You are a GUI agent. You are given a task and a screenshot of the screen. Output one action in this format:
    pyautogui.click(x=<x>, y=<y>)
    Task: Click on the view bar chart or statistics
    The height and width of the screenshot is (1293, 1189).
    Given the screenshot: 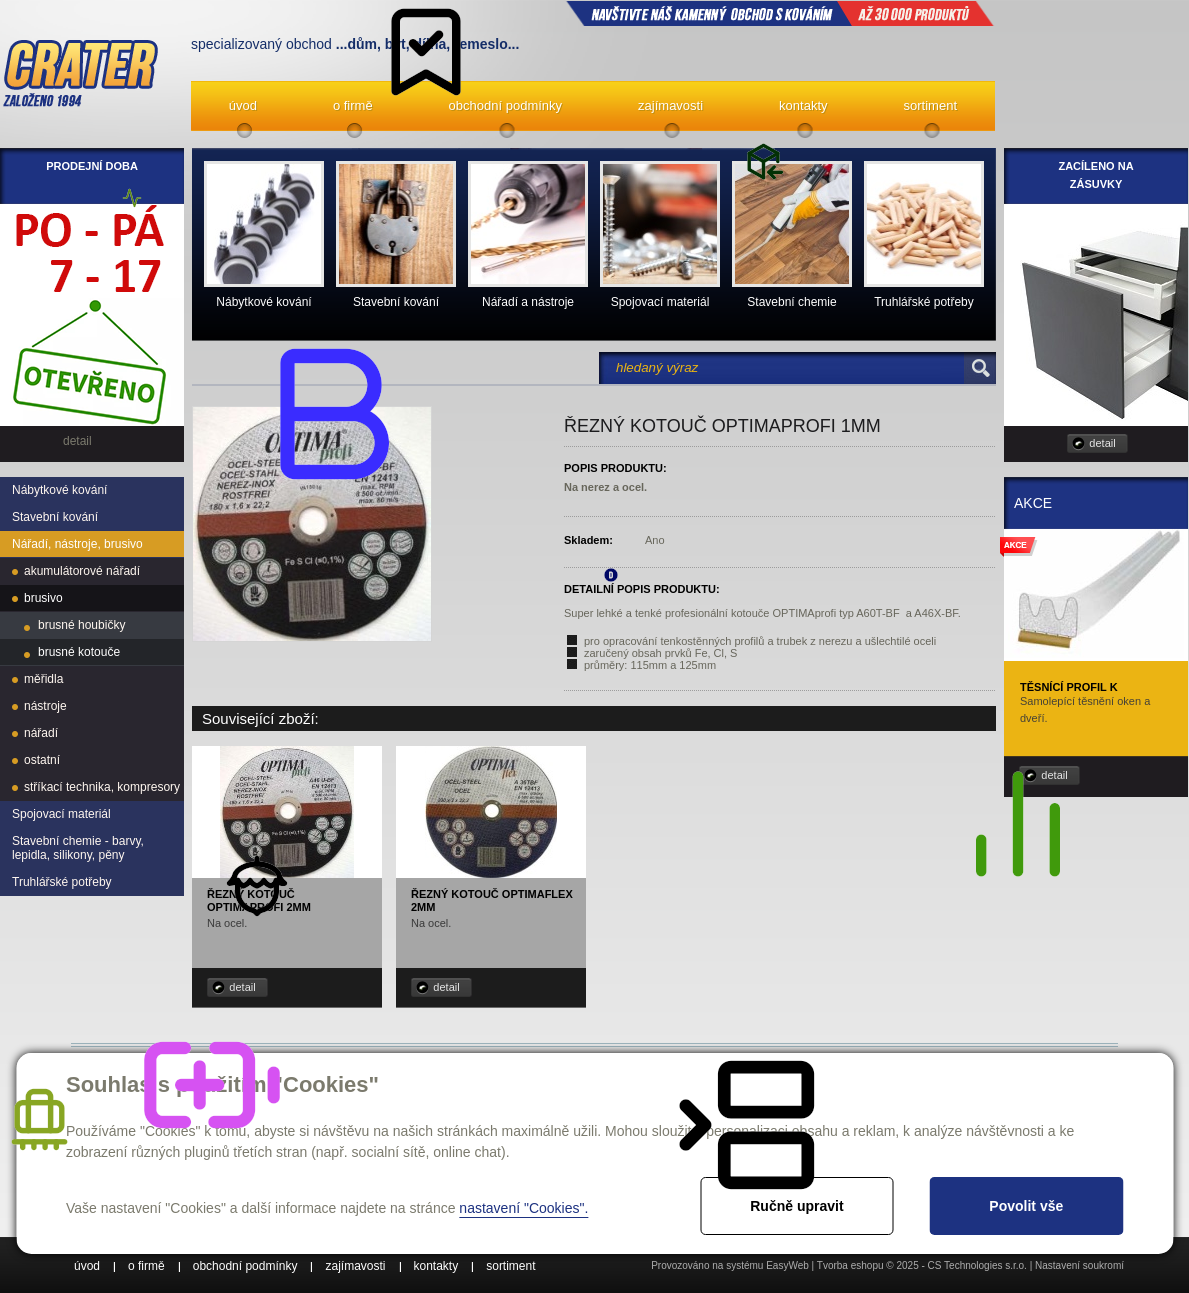 What is the action you would take?
    pyautogui.click(x=1018, y=824)
    